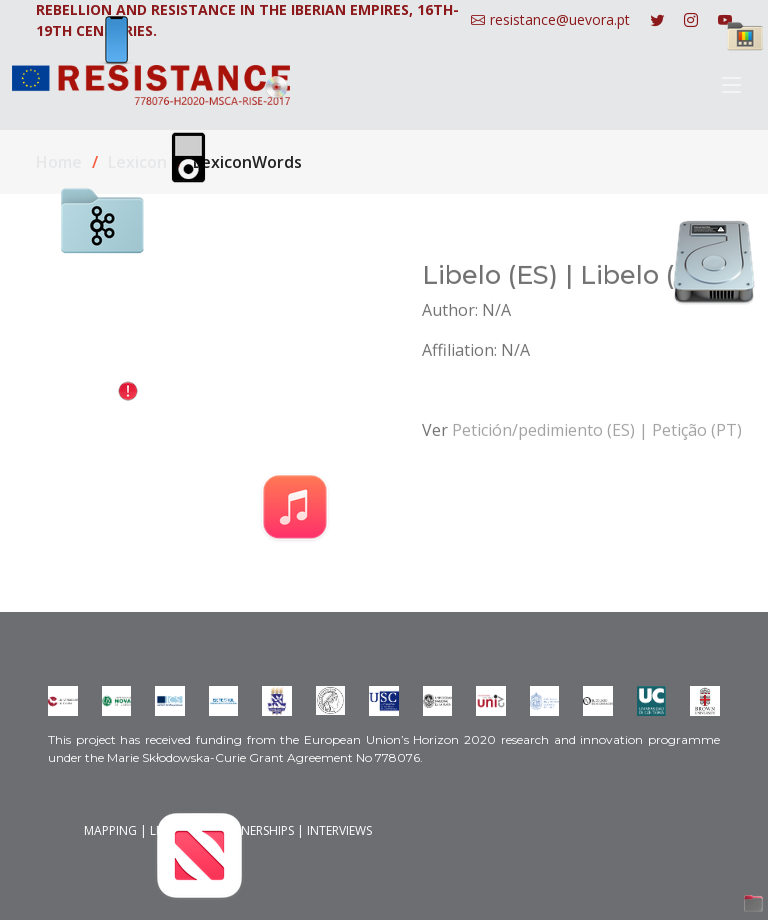 Image resolution: width=768 pixels, height=920 pixels. What do you see at coordinates (745, 37) in the screenshot?
I see `open PowerToys settings folder` at bounding box center [745, 37].